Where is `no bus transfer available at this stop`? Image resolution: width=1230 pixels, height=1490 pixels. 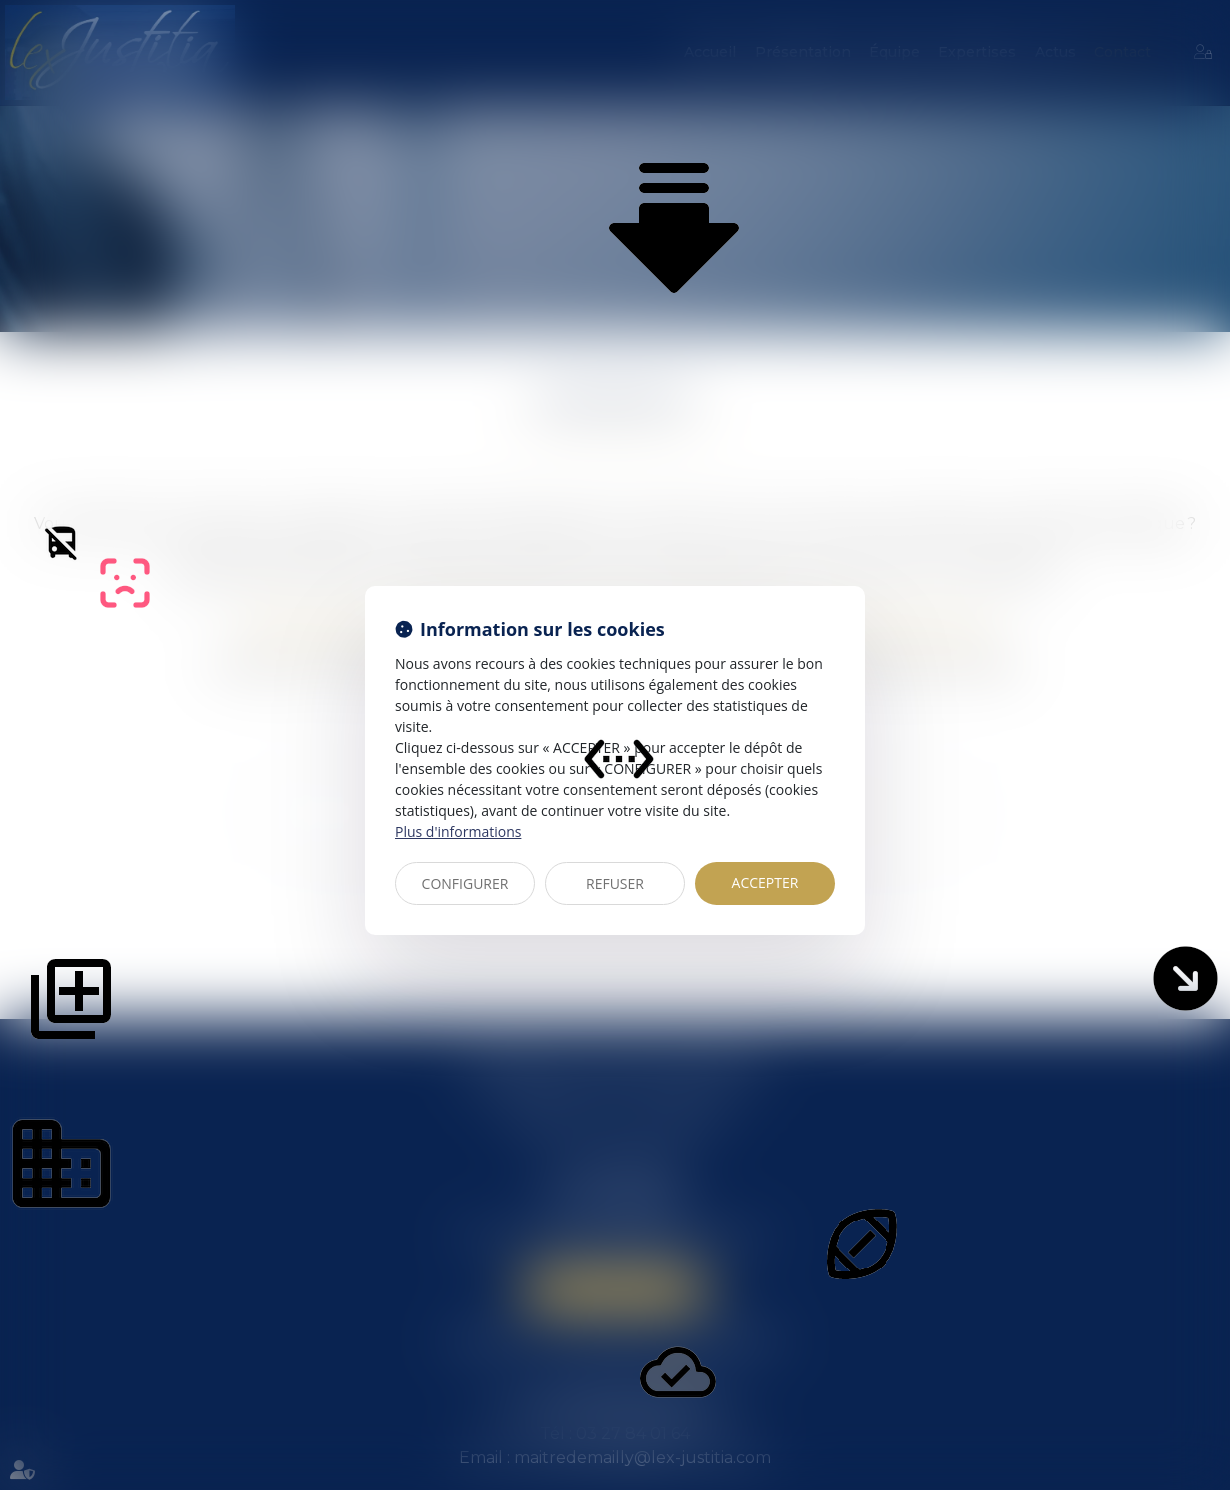 no bus transfer available at this stop is located at coordinates (62, 543).